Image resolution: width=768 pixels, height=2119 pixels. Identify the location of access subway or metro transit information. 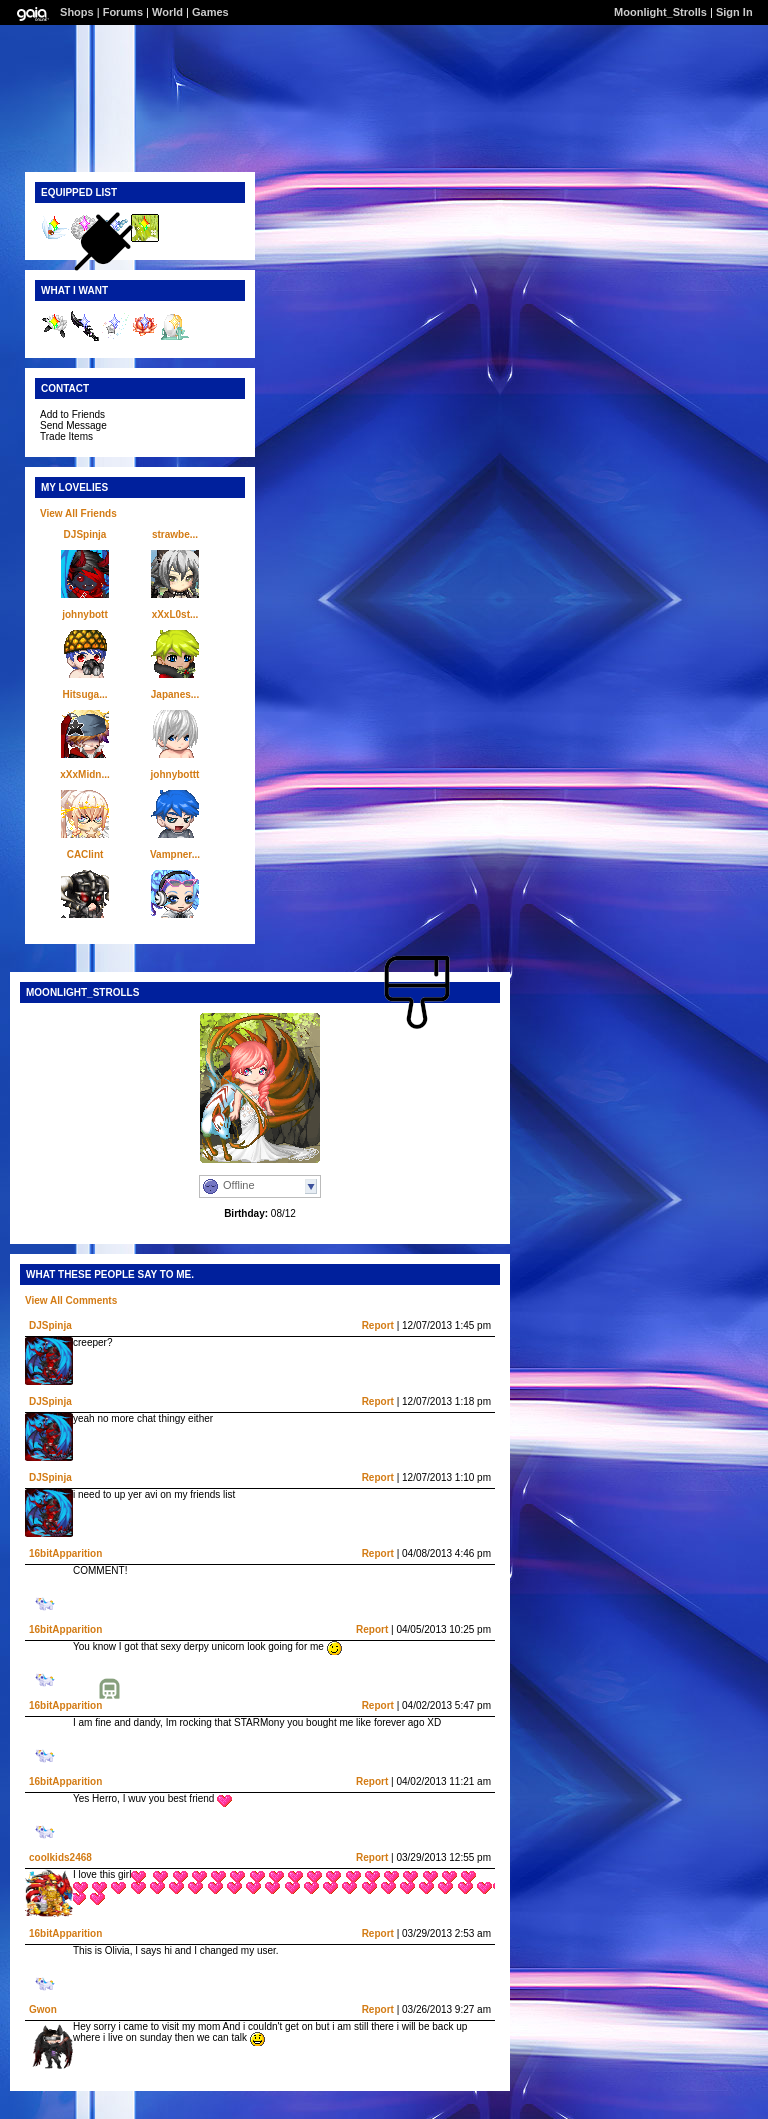
(109, 1689).